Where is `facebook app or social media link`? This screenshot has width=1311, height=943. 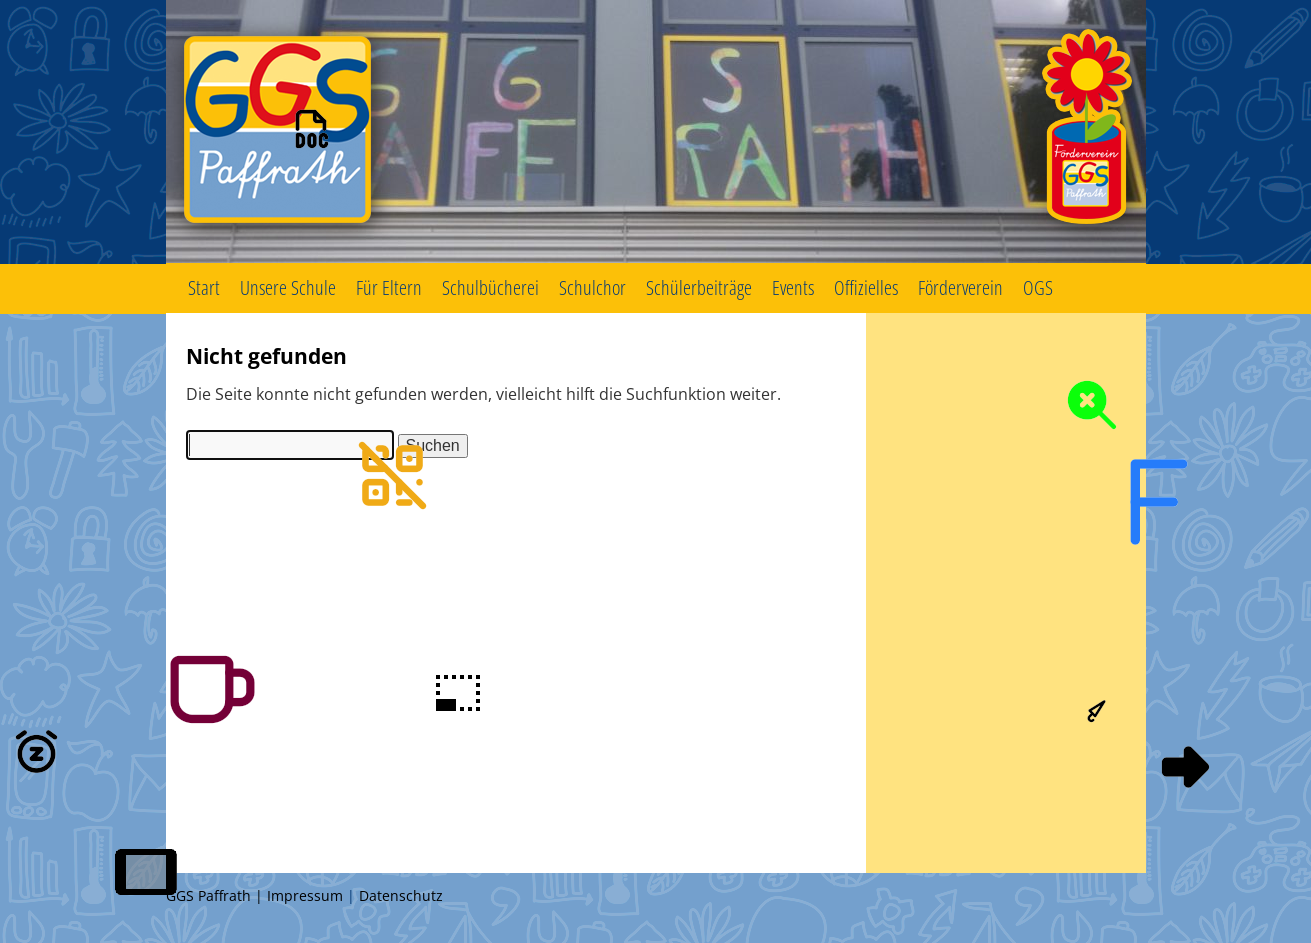 facebook app or social media link is located at coordinates (1159, 502).